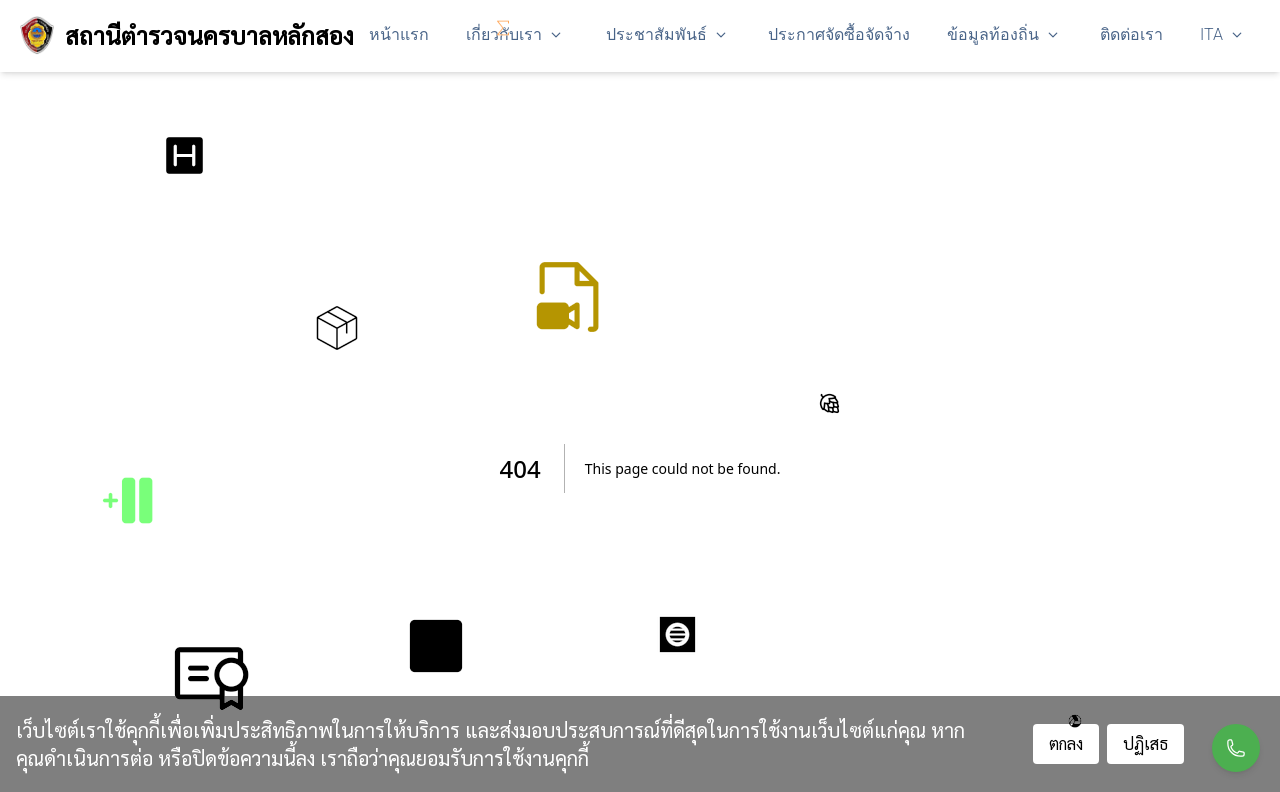 The image size is (1280, 792). Describe the element at coordinates (131, 500) in the screenshot. I see `add a new column to the left` at that location.